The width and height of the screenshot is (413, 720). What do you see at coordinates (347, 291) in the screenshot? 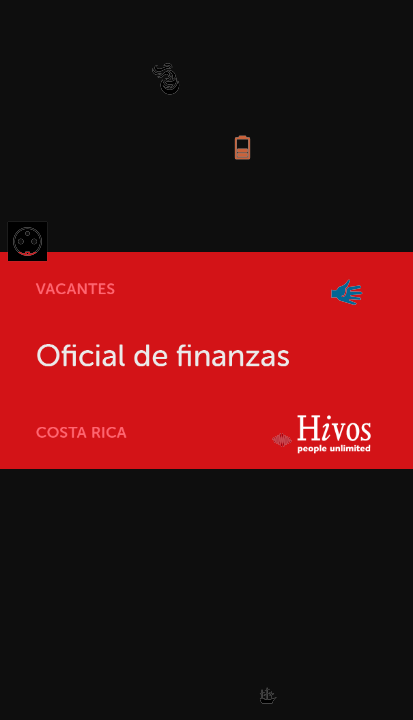
I see `play hand gesture in a game (paper in rock-paper-scissors)` at bounding box center [347, 291].